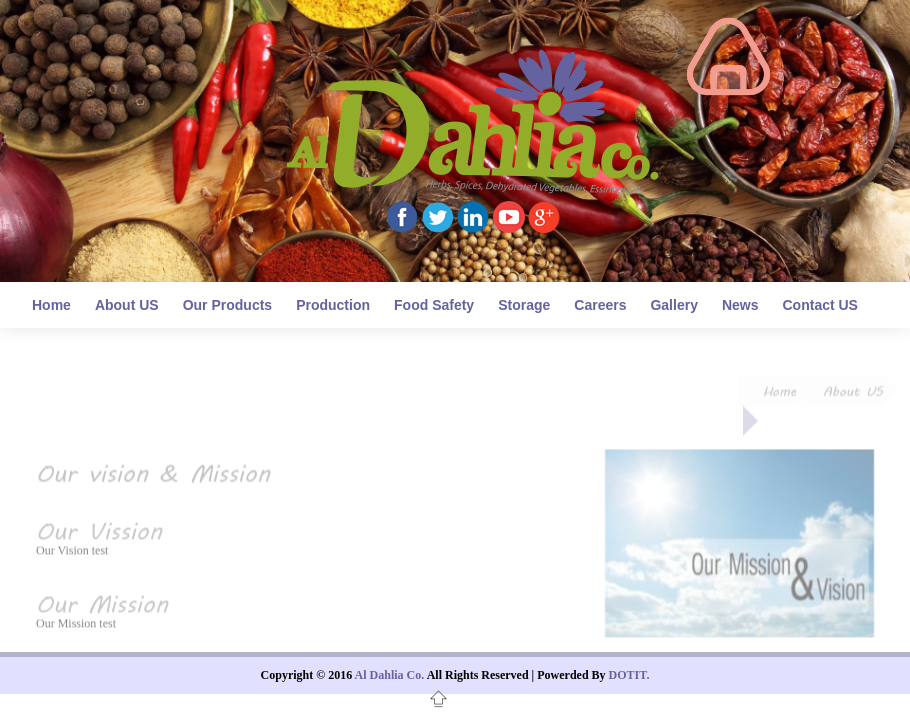 Image resolution: width=910 pixels, height=720 pixels. I want to click on upload a file or document, so click(438, 699).